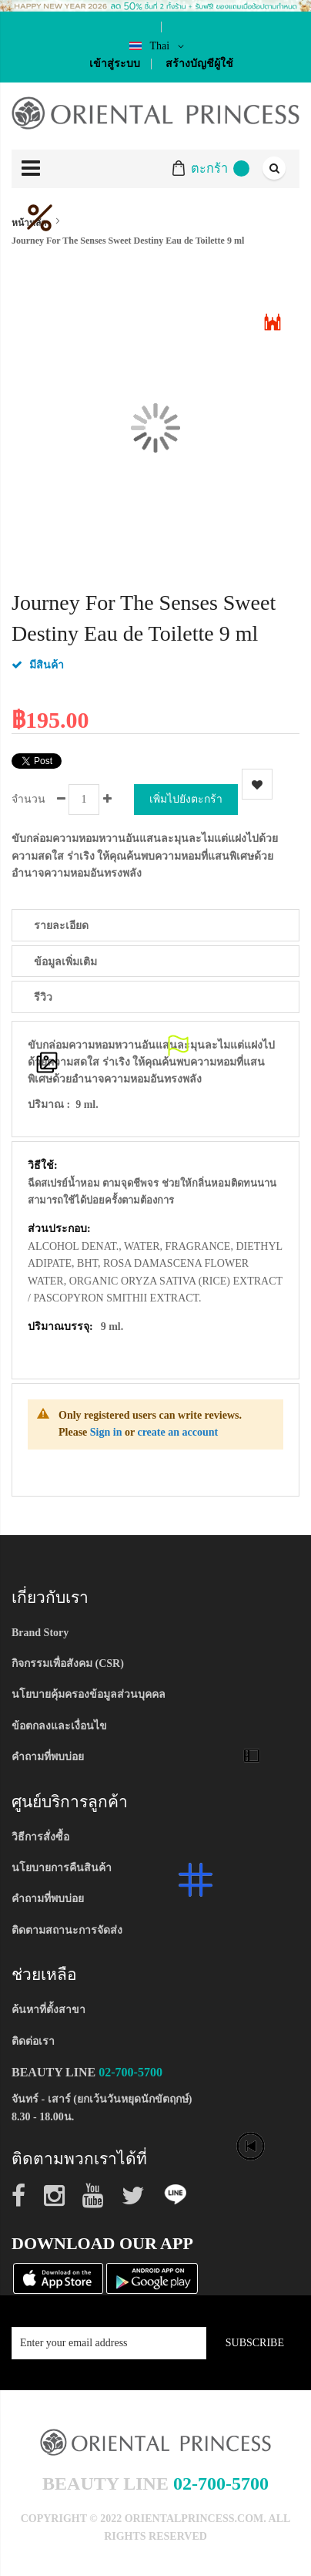 The width and height of the screenshot is (311, 2576). I want to click on view photo gallery, so click(47, 1062).